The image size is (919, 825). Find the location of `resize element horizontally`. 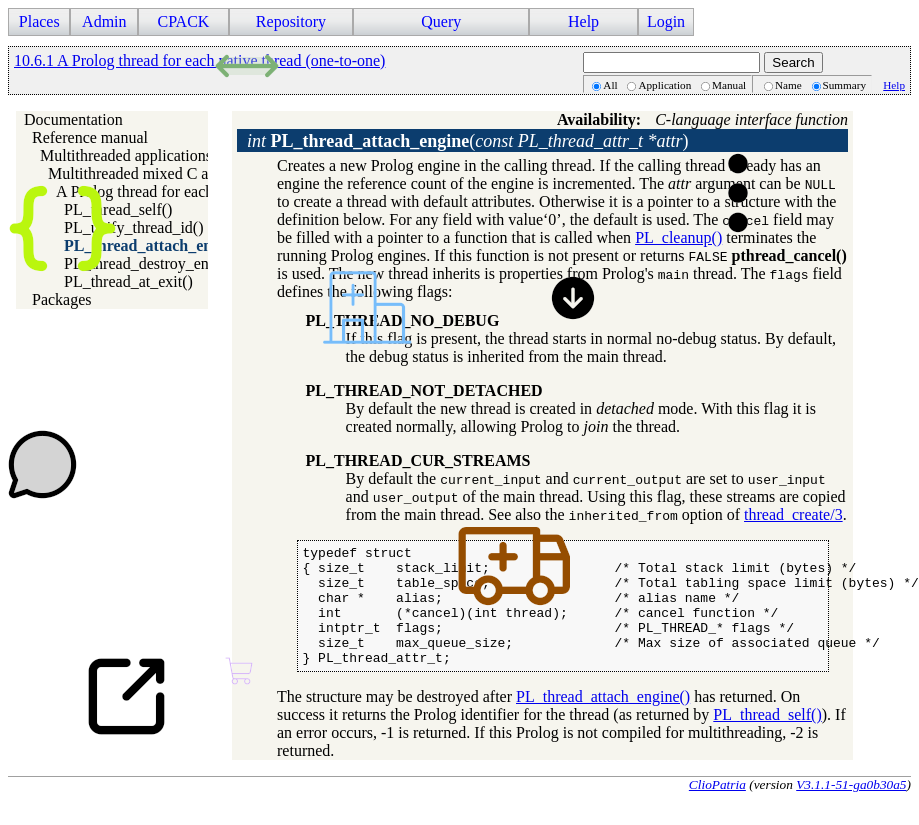

resize element horizontally is located at coordinates (247, 66).